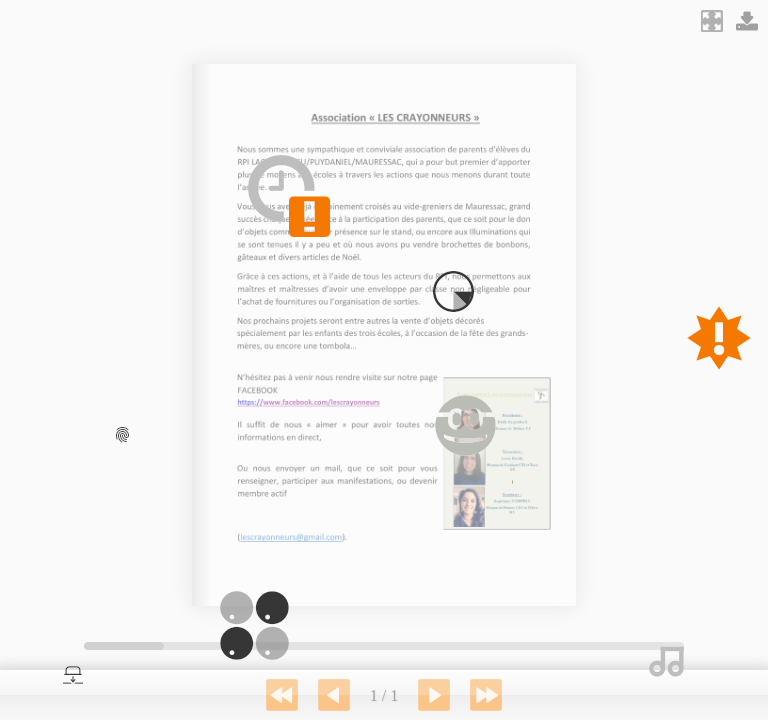 The height and width of the screenshot is (720, 768). Describe the element at coordinates (667, 660) in the screenshot. I see `open your music folder` at that location.